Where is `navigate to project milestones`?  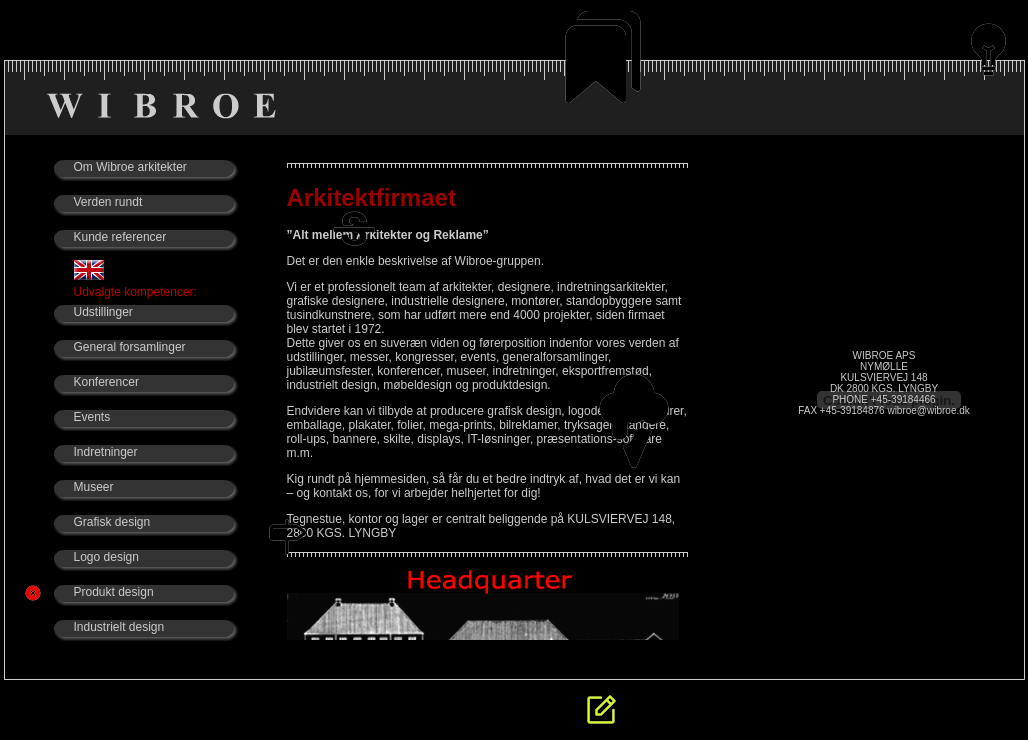 navigate to project milestones is located at coordinates (287, 537).